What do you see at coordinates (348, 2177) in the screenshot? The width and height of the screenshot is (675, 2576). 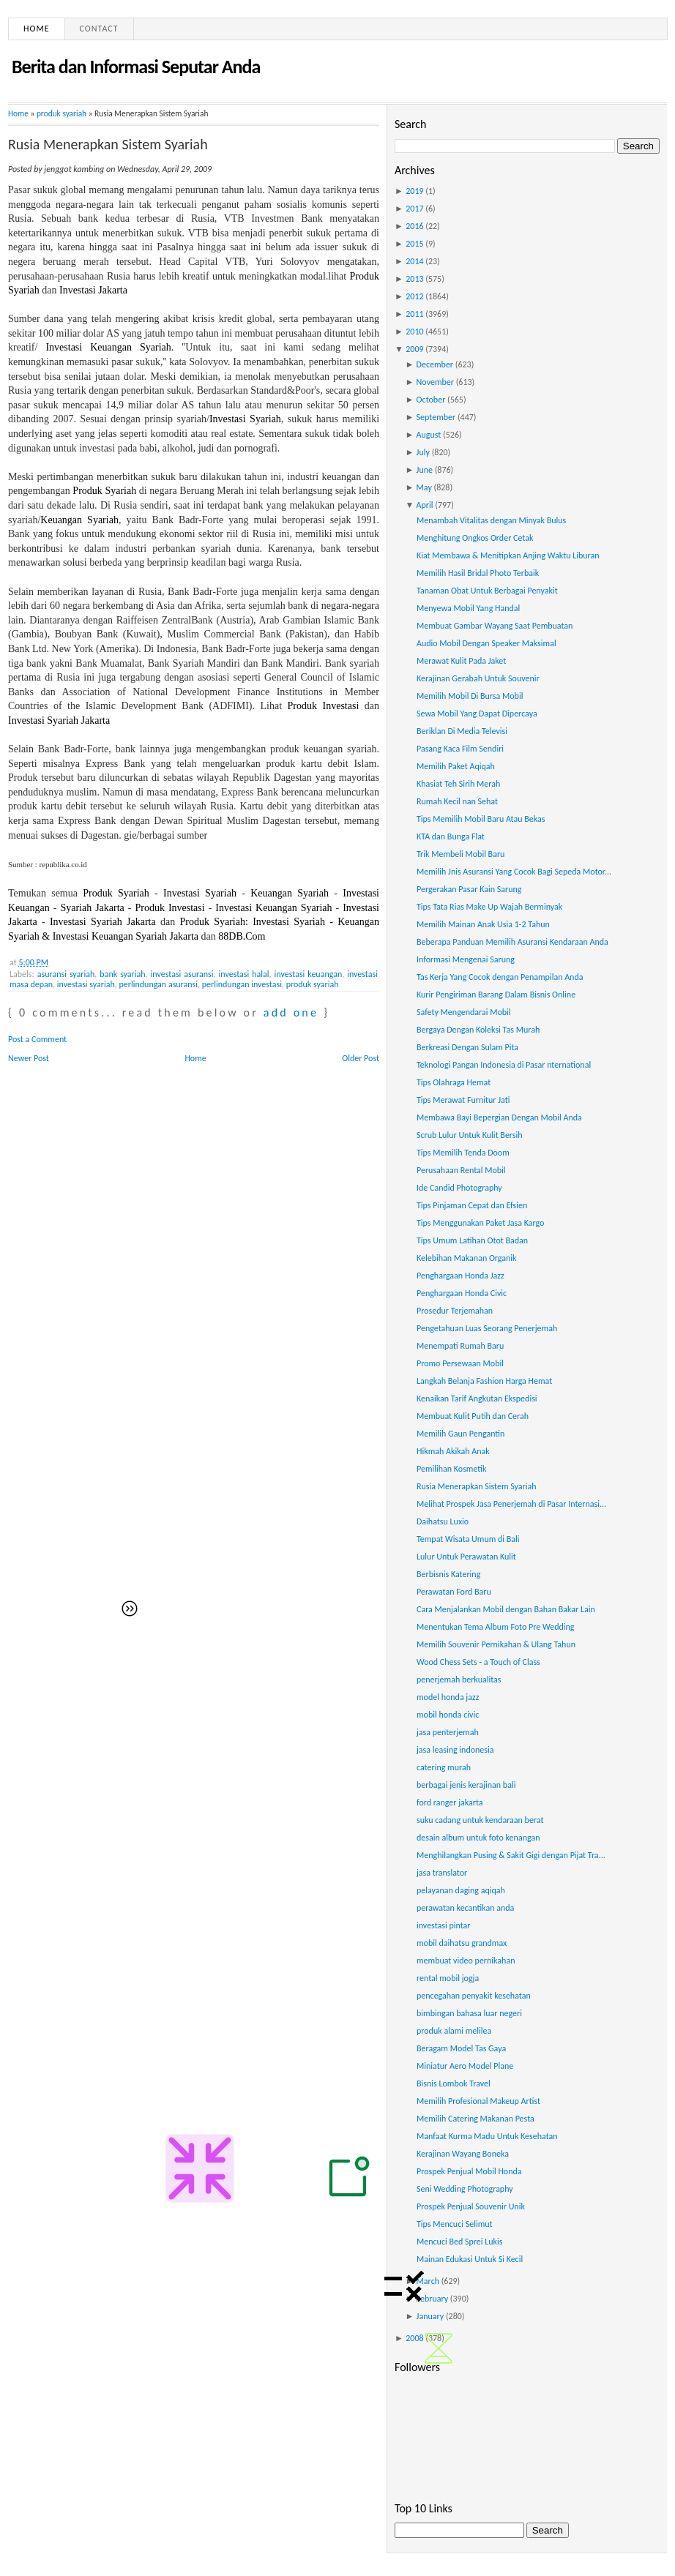 I see `indicates new notifications or alerts` at bounding box center [348, 2177].